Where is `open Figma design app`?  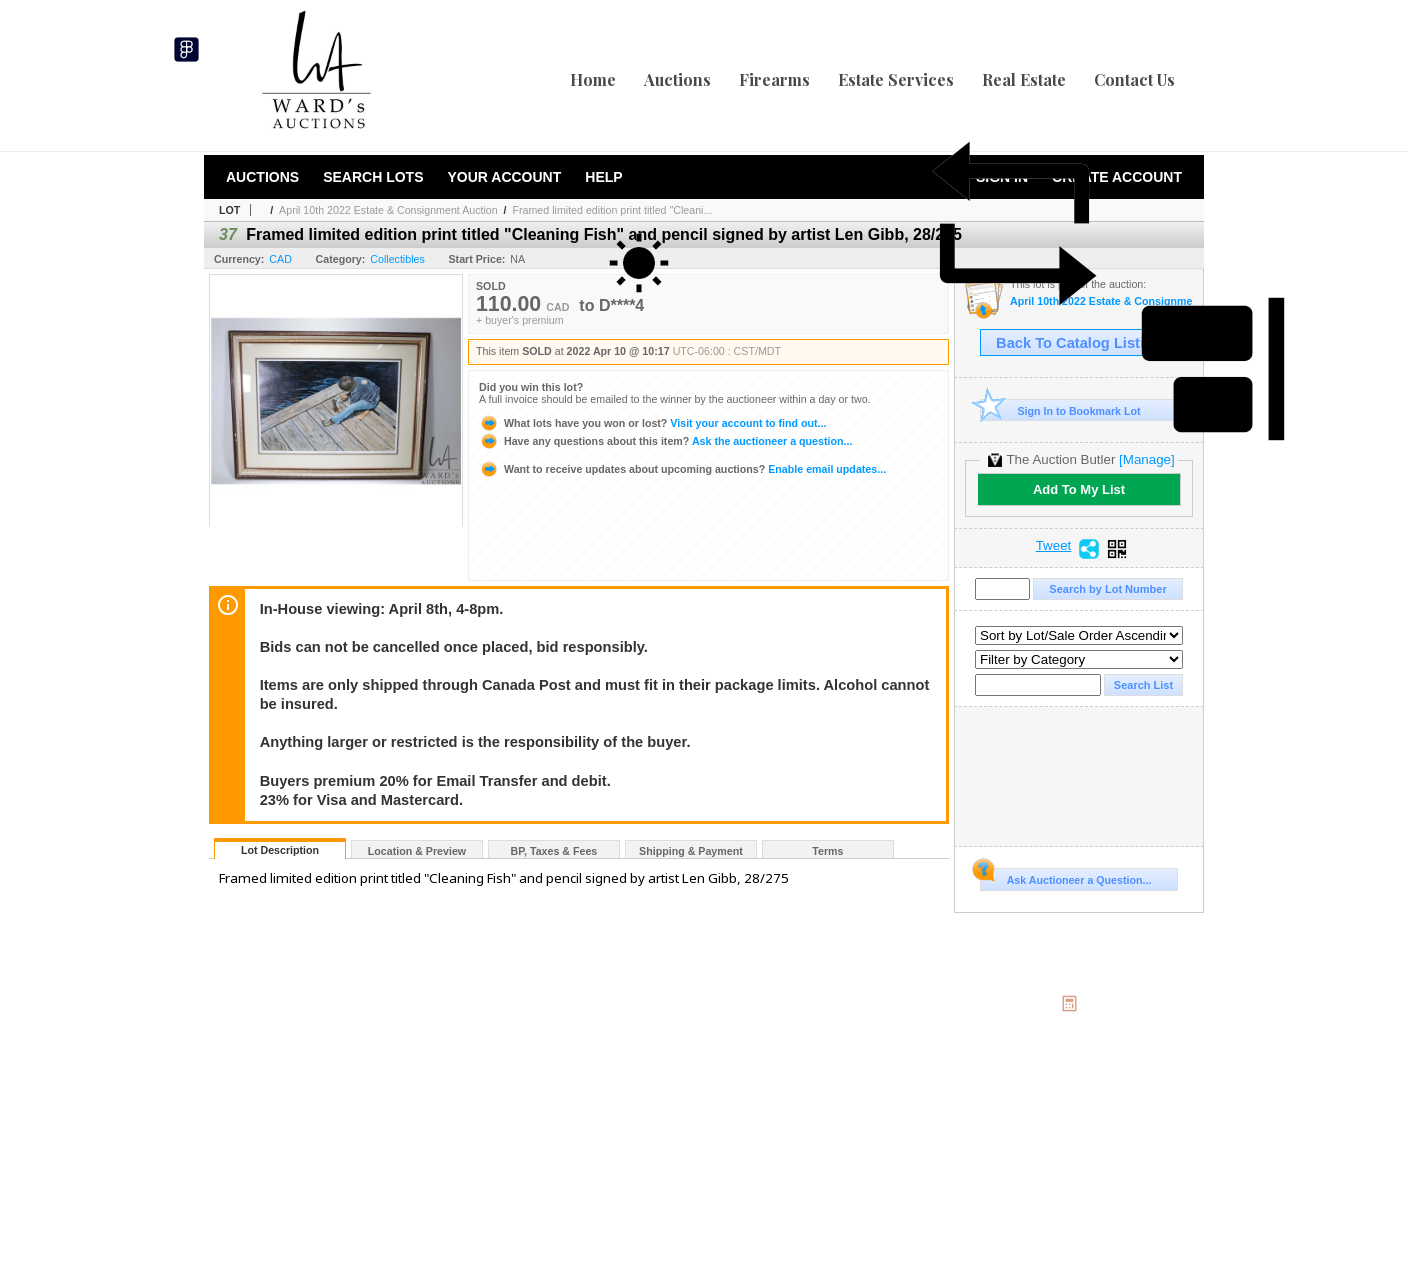
open Figma design app is located at coordinates (186, 49).